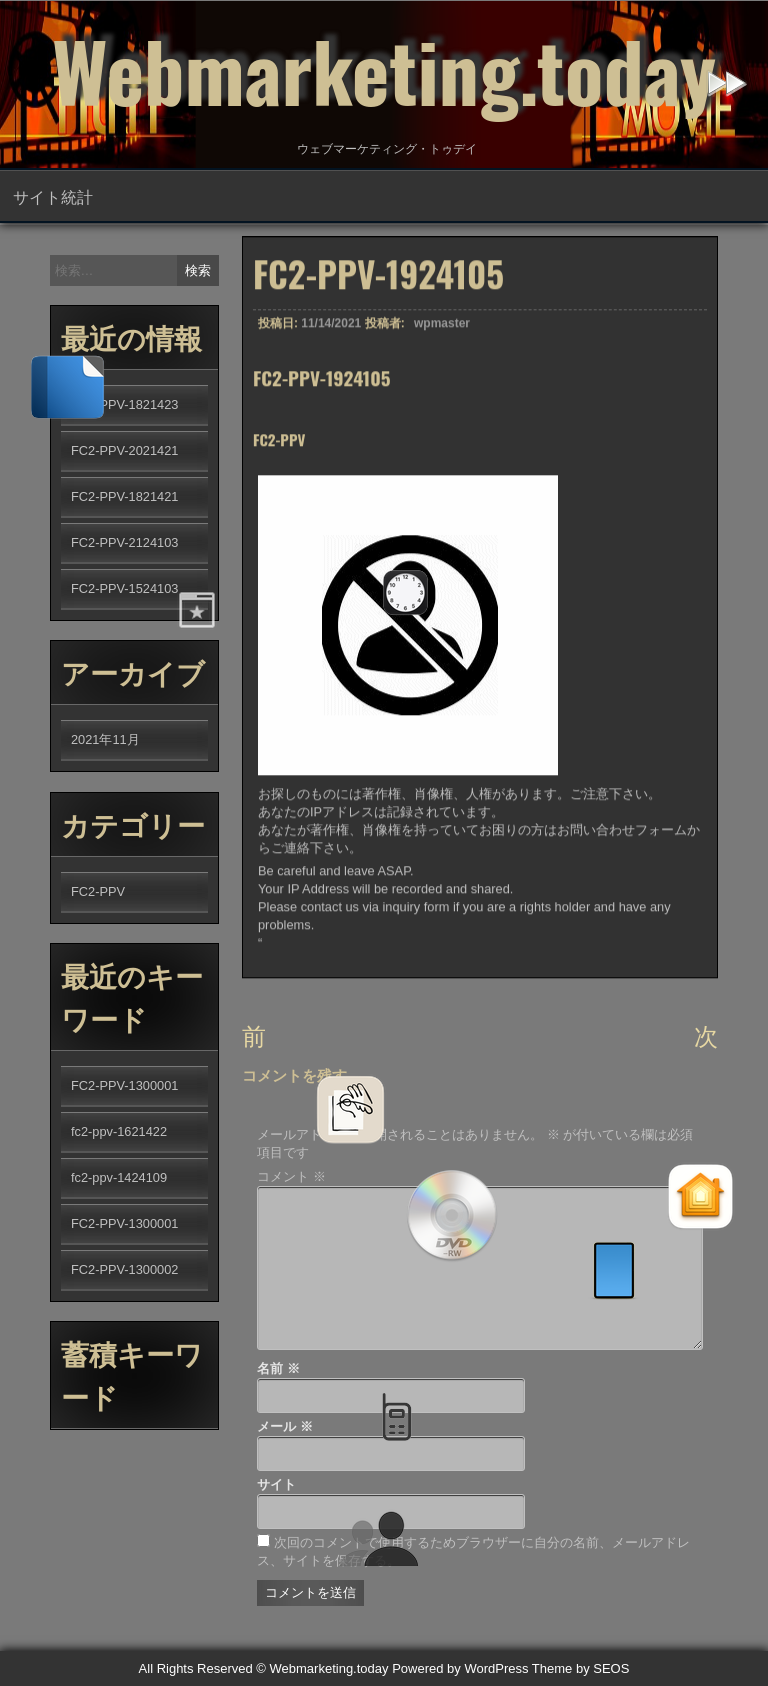 The width and height of the screenshot is (768, 1686). What do you see at coordinates (614, 1271) in the screenshot?
I see `iPad device icon` at bounding box center [614, 1271].